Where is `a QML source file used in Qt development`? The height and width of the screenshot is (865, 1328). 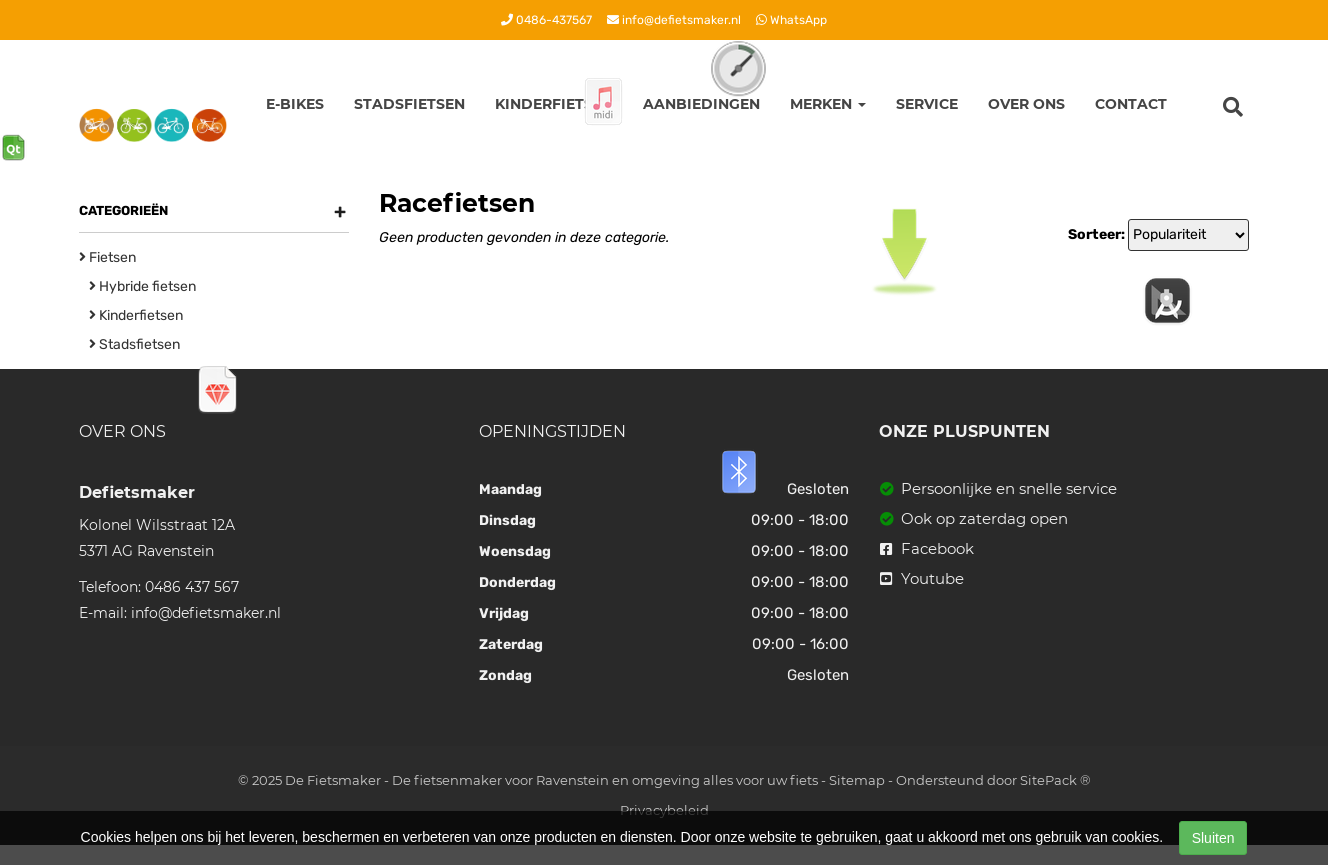 a QML source file used in Qt development is located at coordinates (13, 147).